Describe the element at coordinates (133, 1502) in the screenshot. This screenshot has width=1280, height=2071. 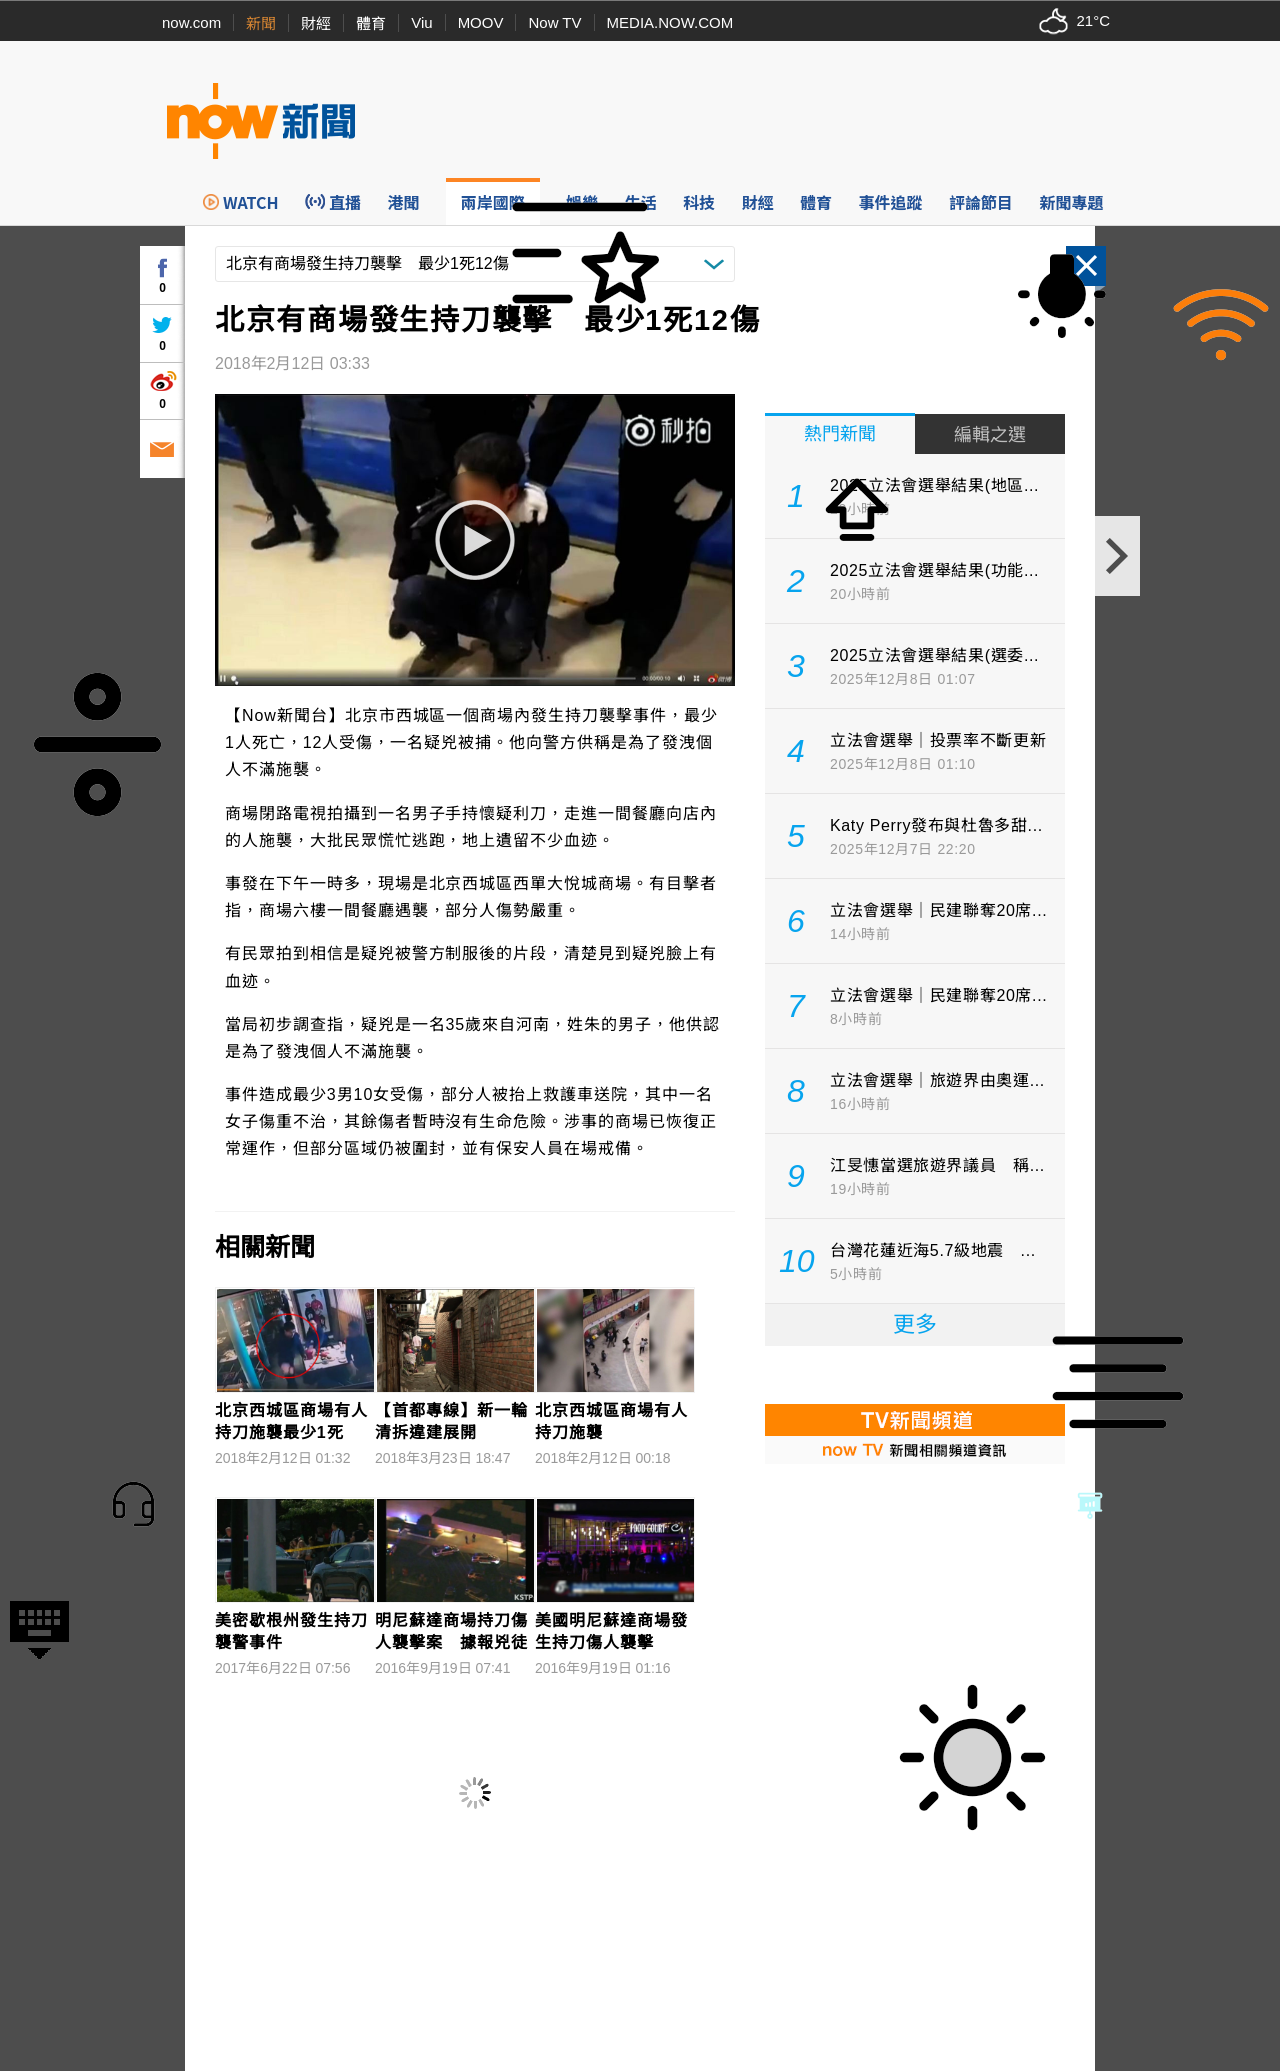
I see `contact customer support` at that location.